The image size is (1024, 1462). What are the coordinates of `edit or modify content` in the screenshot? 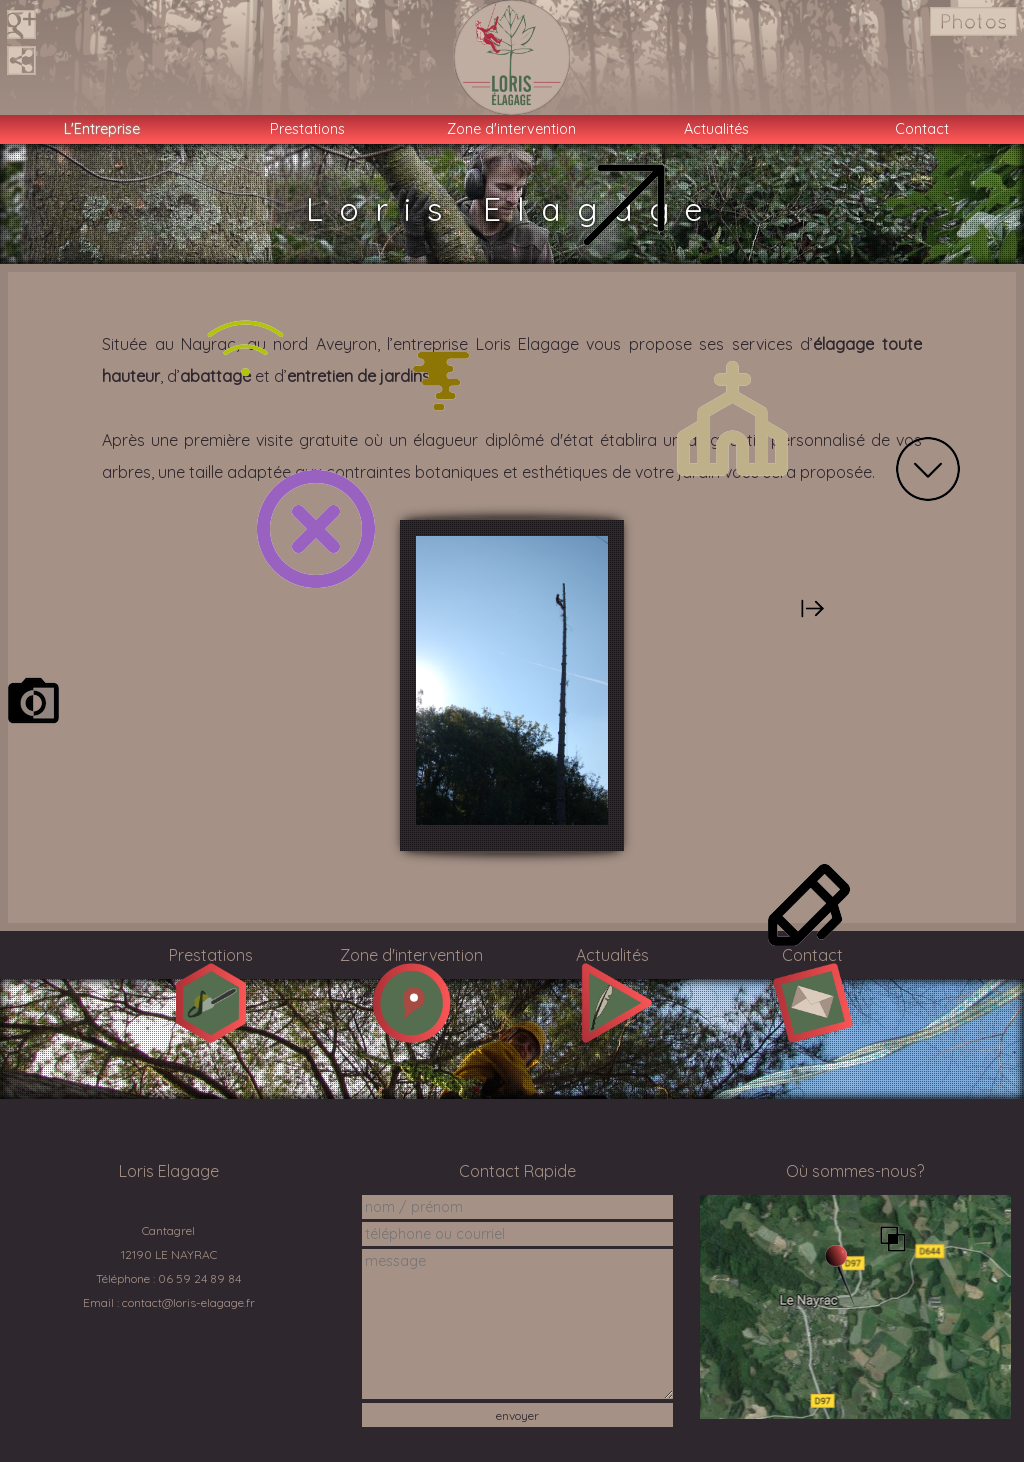 It's located at (807, 906).